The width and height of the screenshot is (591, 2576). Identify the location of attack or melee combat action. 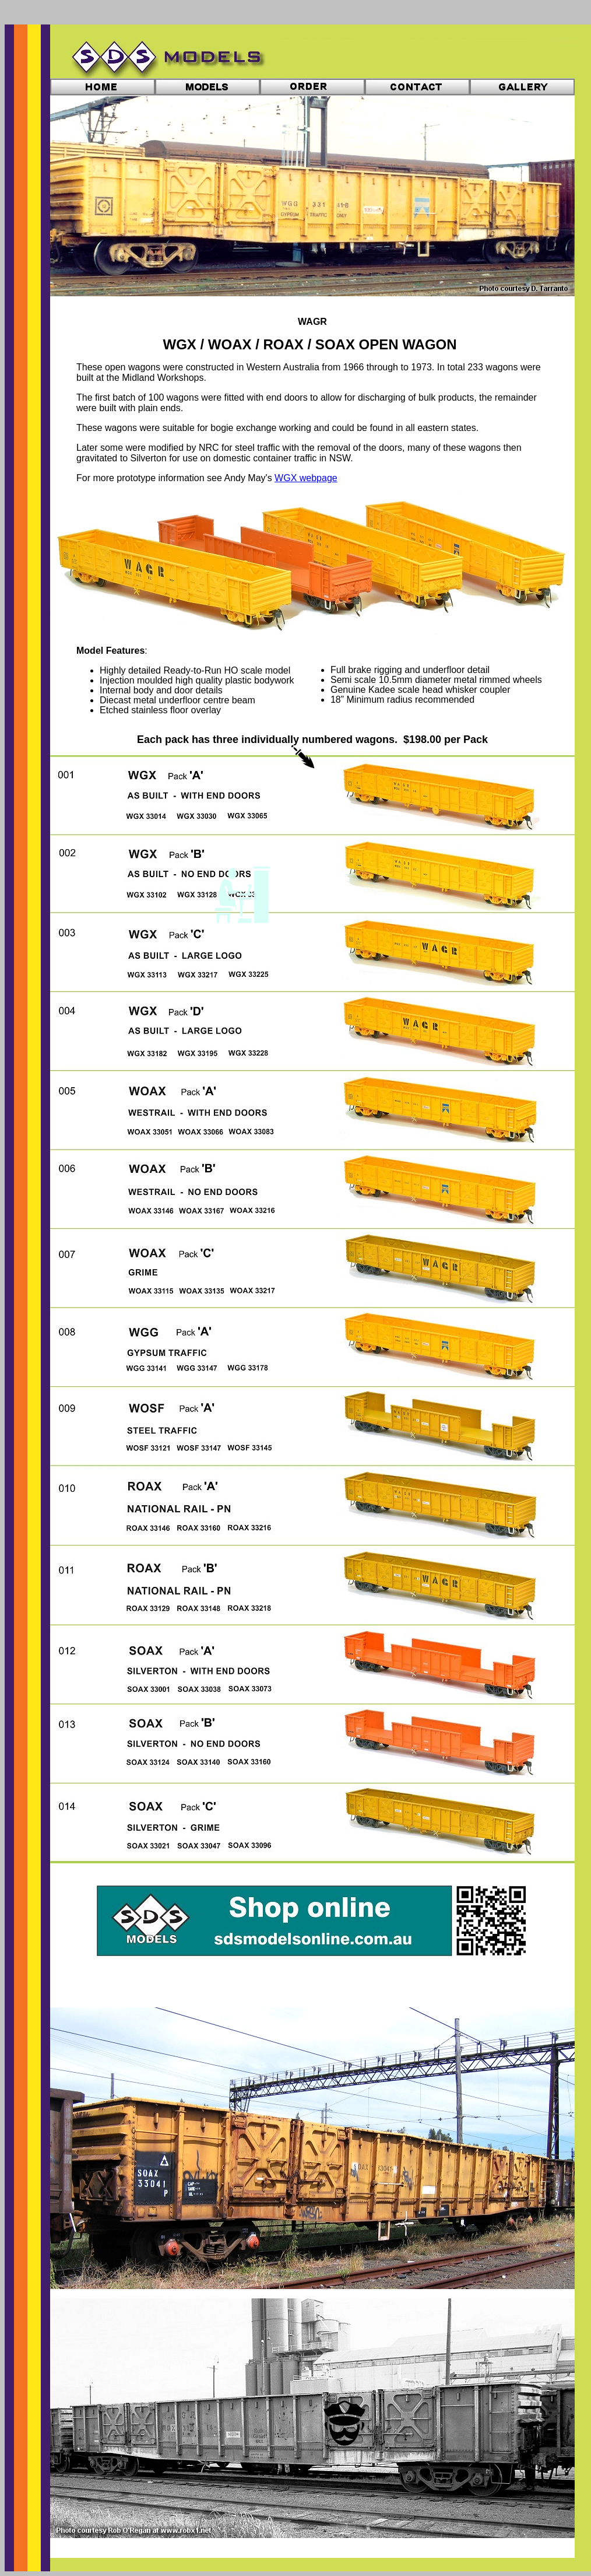
(302, 756).